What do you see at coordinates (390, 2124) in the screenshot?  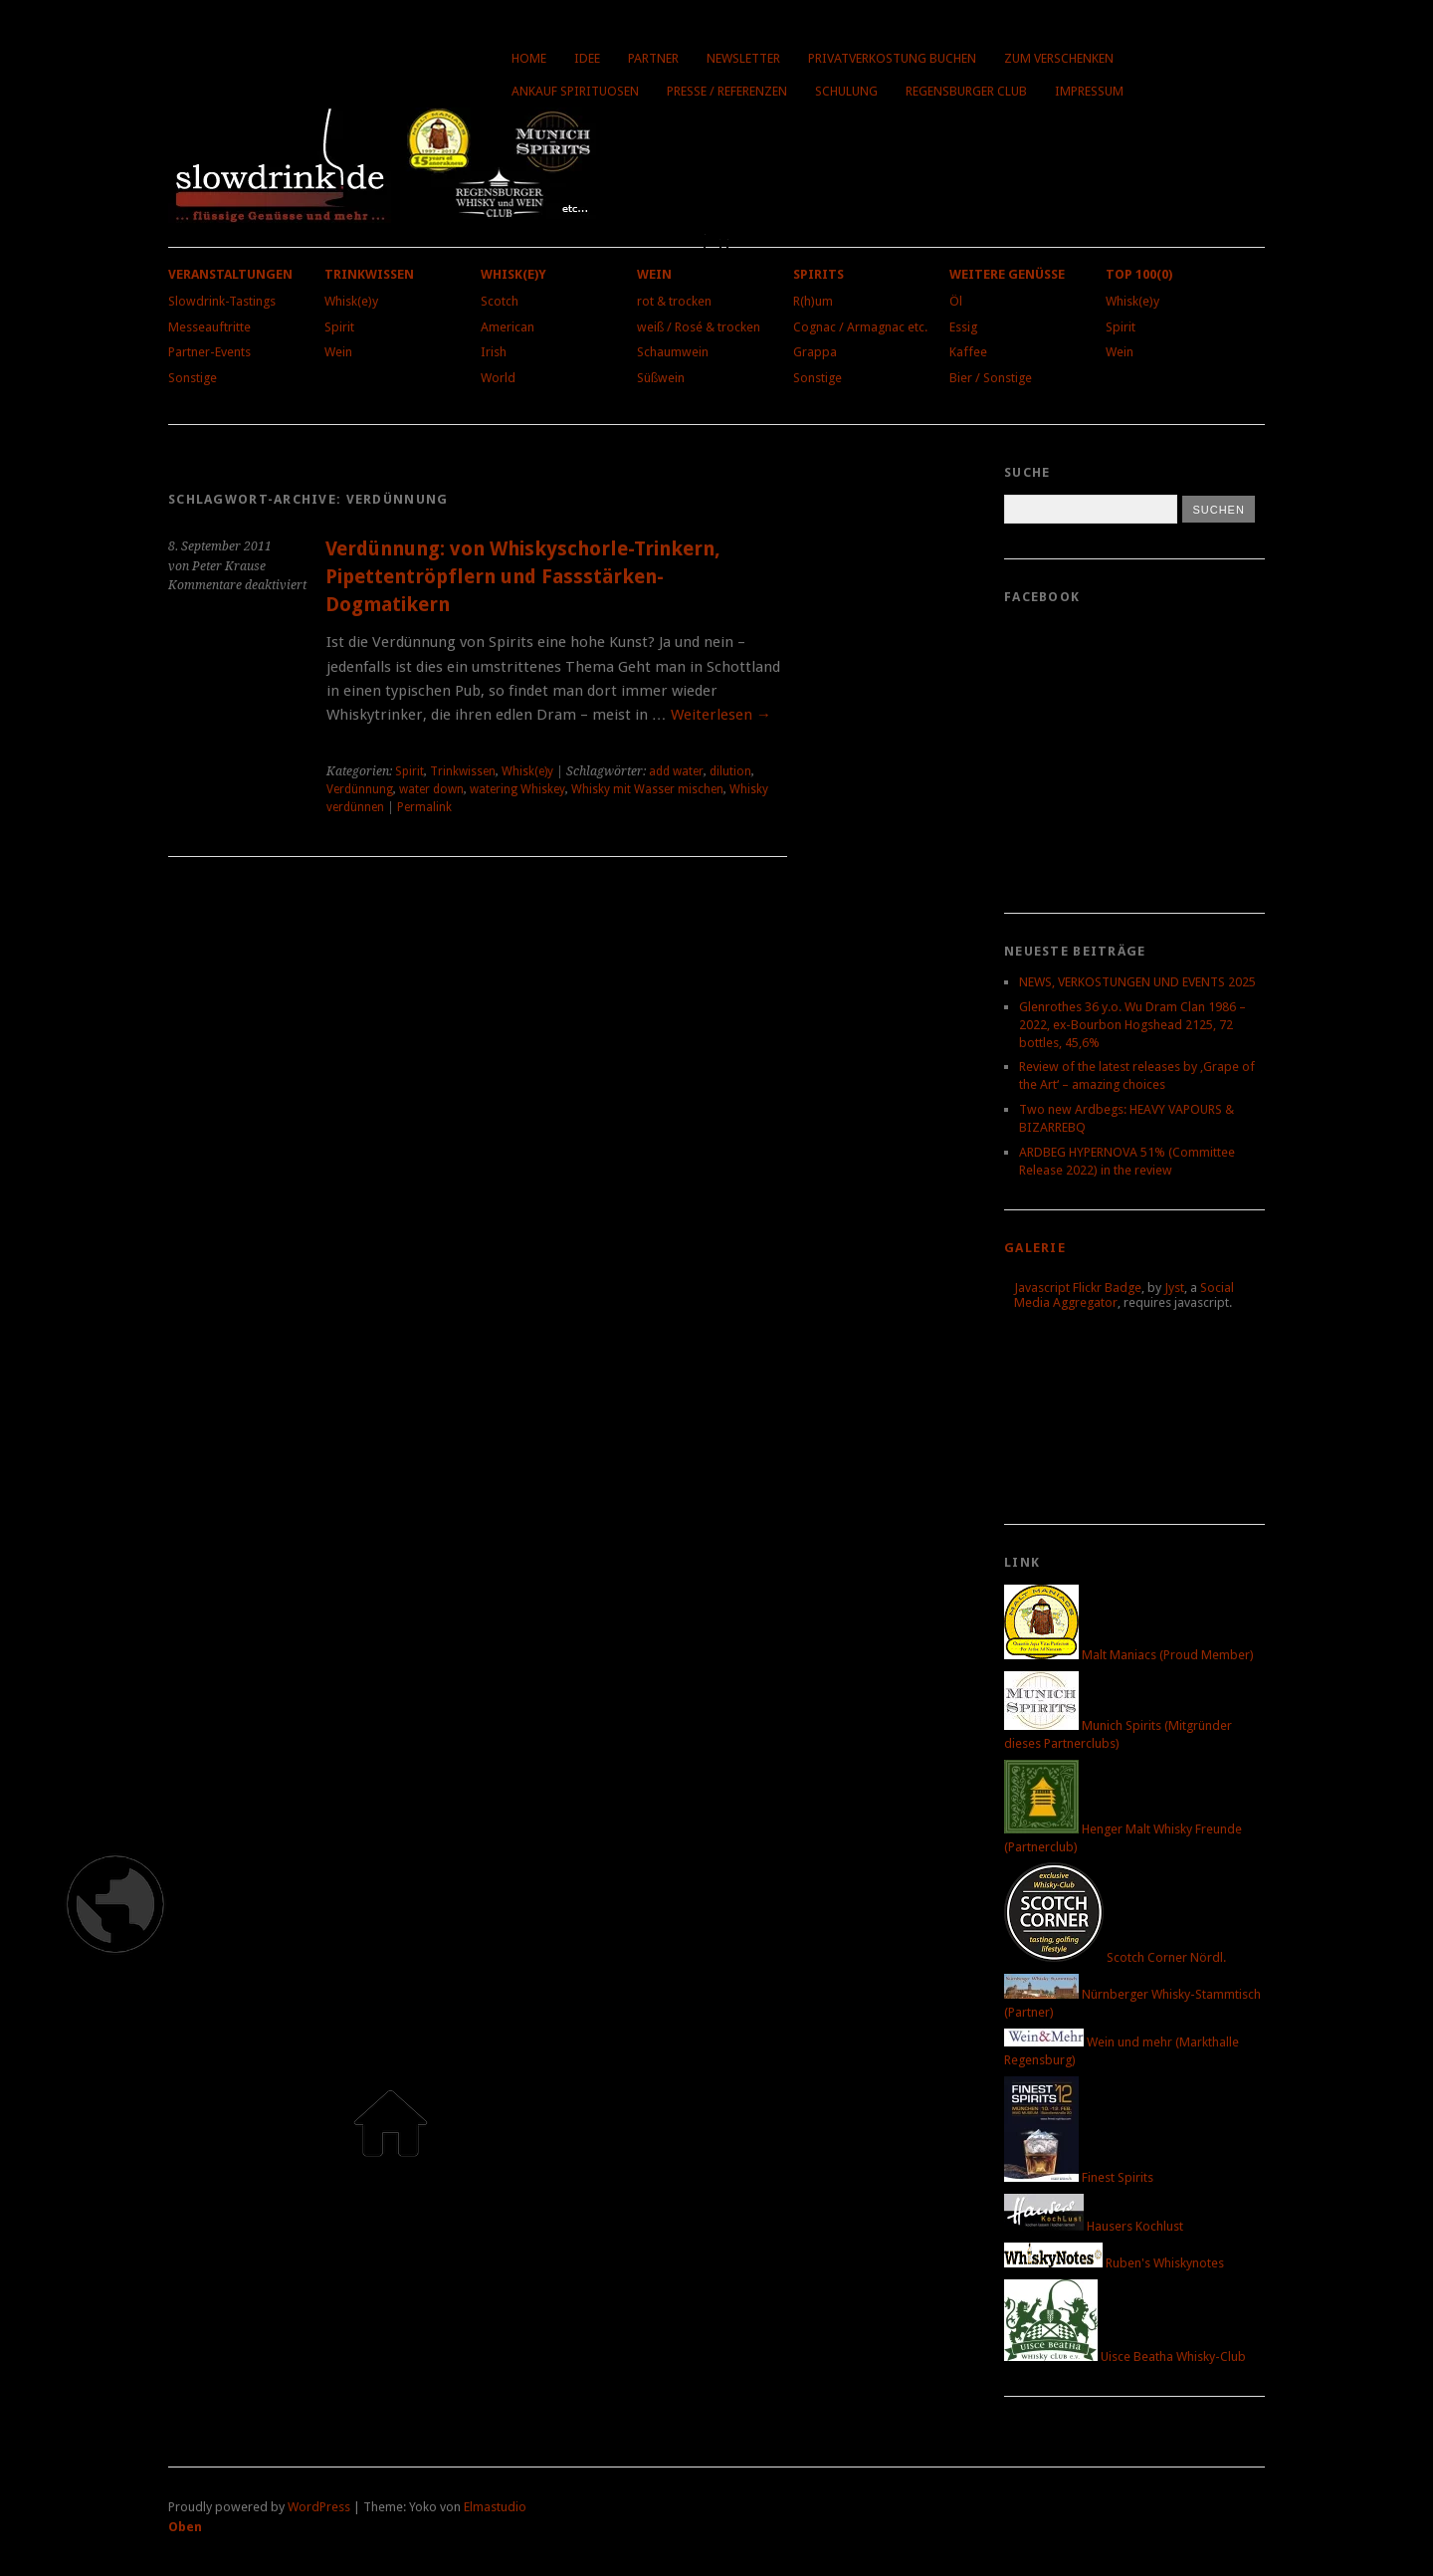 I see `navigate to the home screen` at bounding box center [390, 2124].